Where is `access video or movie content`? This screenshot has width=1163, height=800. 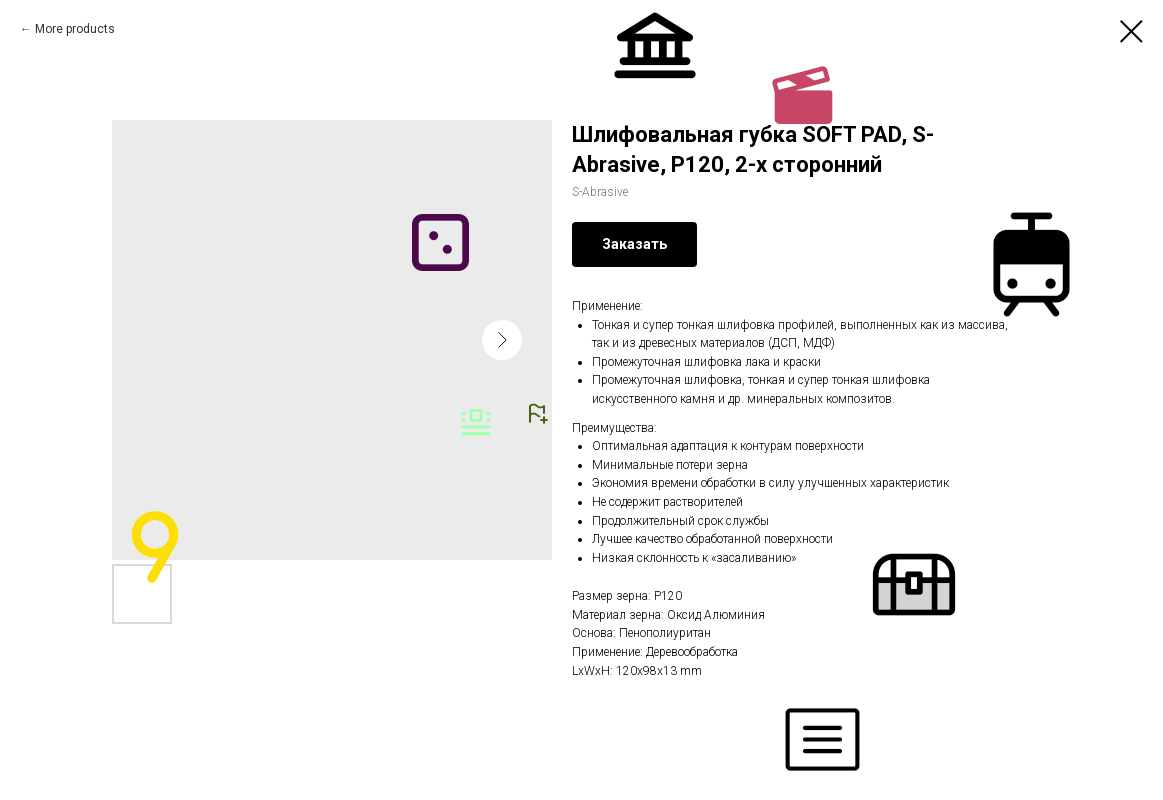
access video or movie content is located at coordinates (803, 97).